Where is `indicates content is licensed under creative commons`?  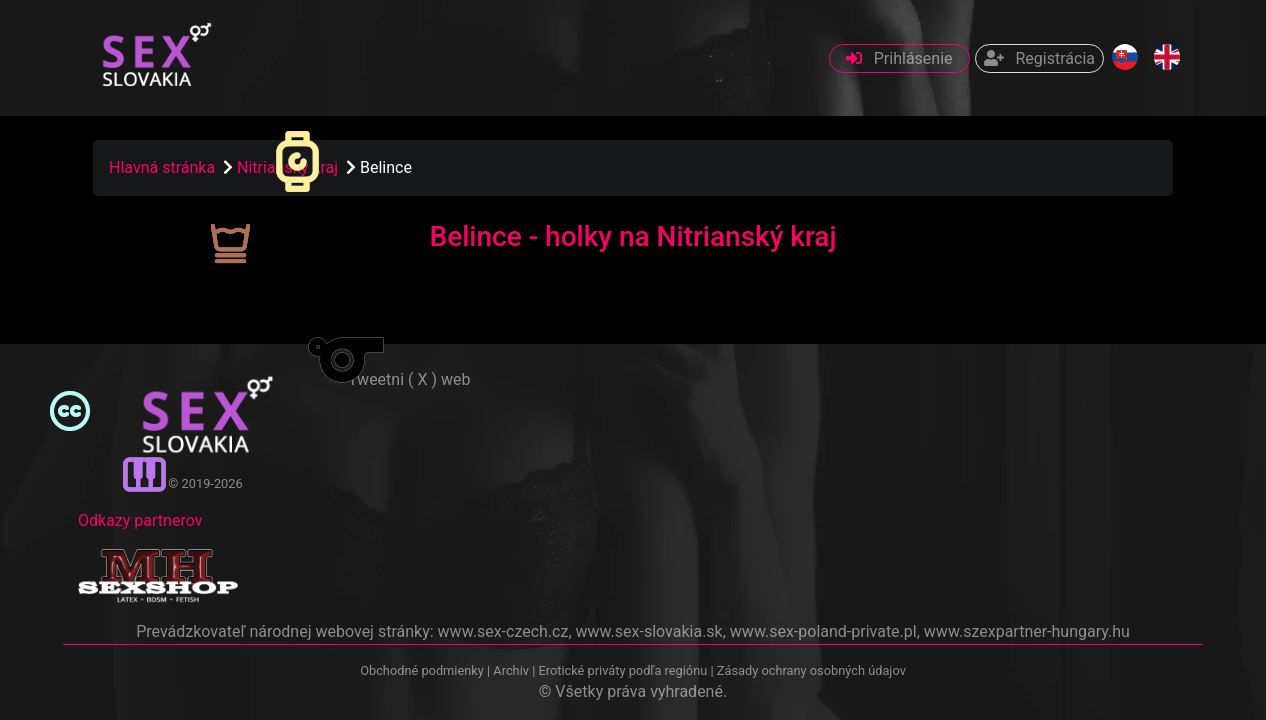 indicates content is licensed under creative commons is located at coordinates (70, 411).